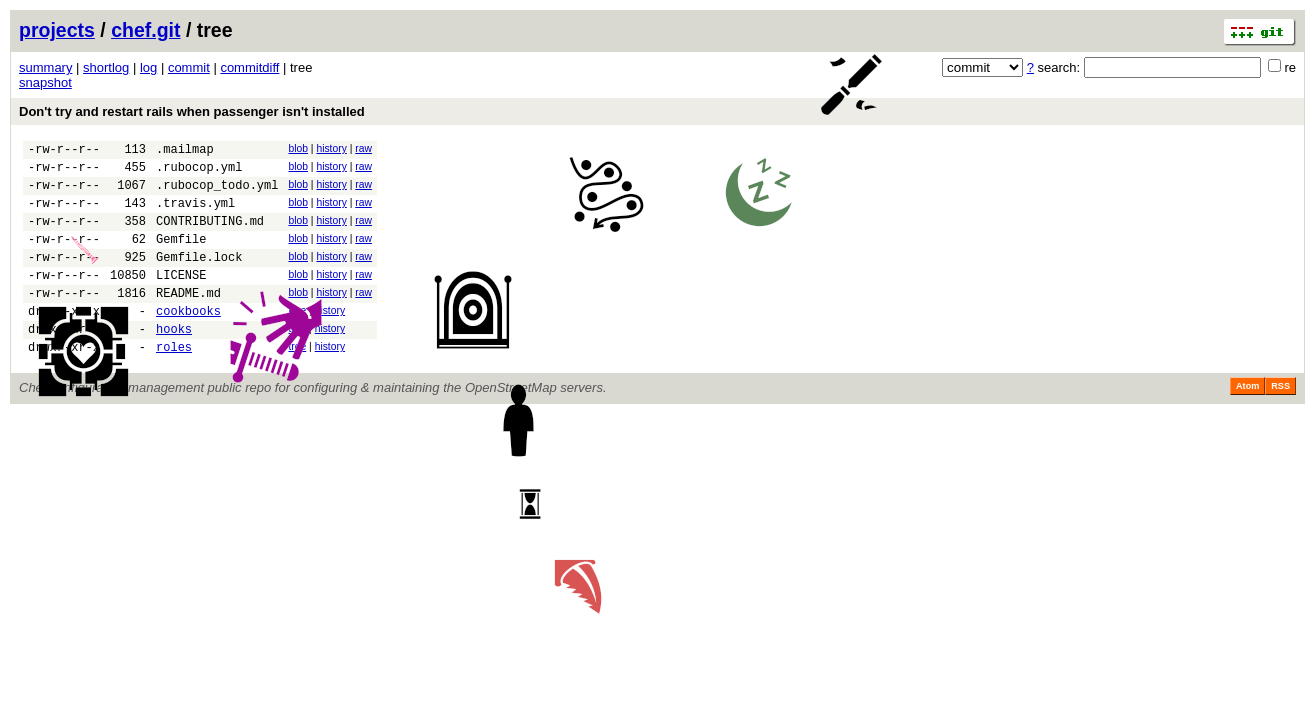 The image size is (1315, 720). Describe the element at coordinates (276, 337) in the screenshot. I see `drop or release current weapon` at that location.